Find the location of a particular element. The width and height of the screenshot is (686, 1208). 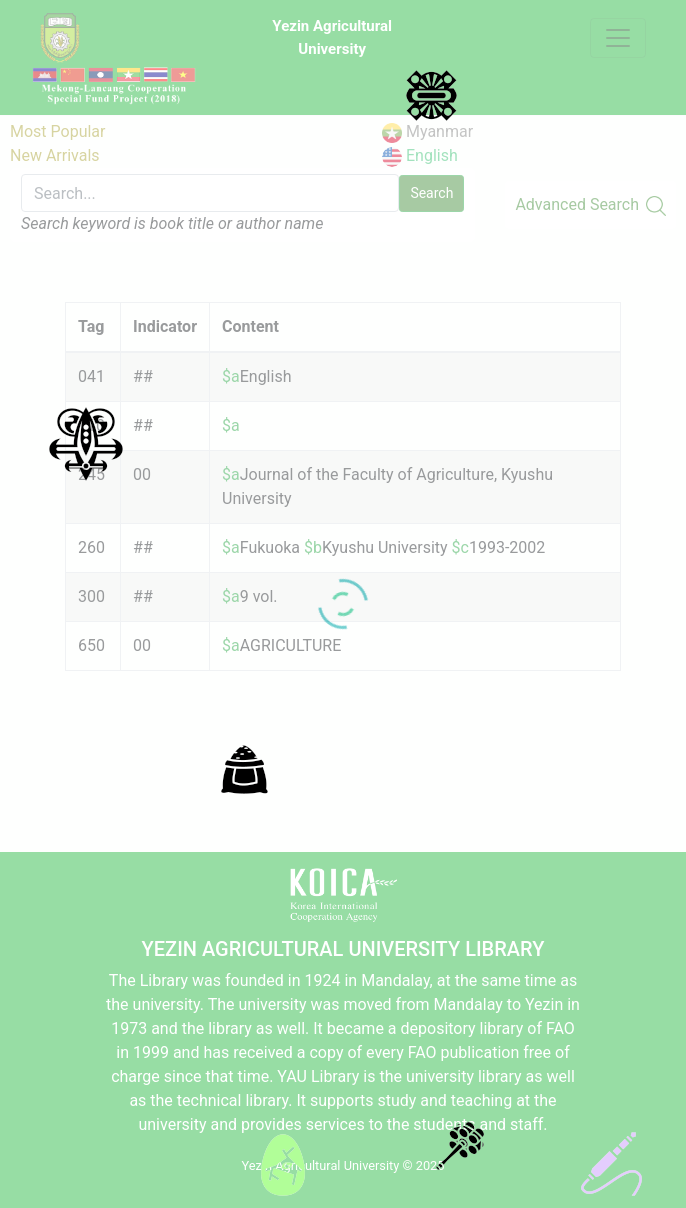

view creature or monster egg details is located at coordinates (283, 1165).